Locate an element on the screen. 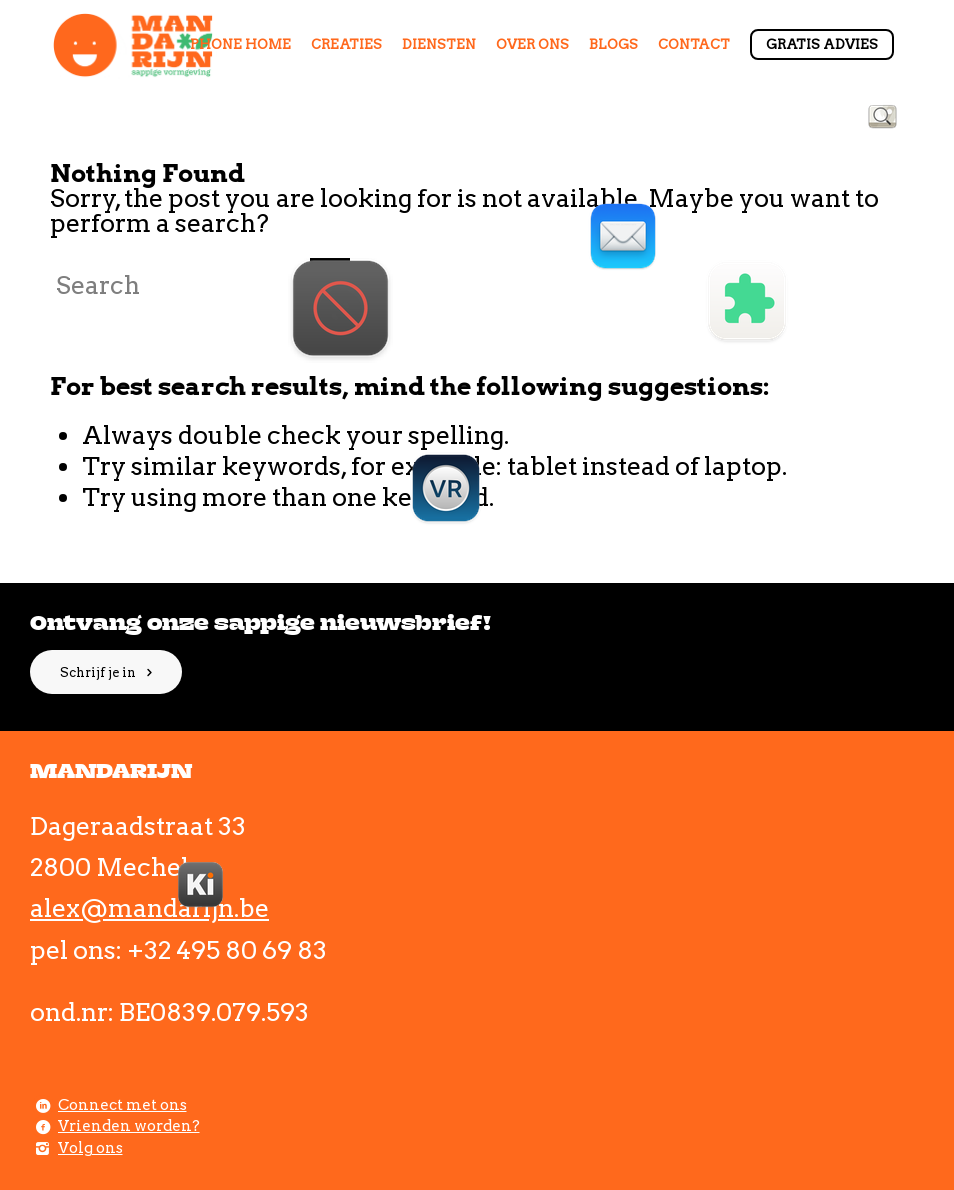 The height and width of the screenshot is (1190, 954). open KiCad nightly build application is located at coordinates (200, 884).